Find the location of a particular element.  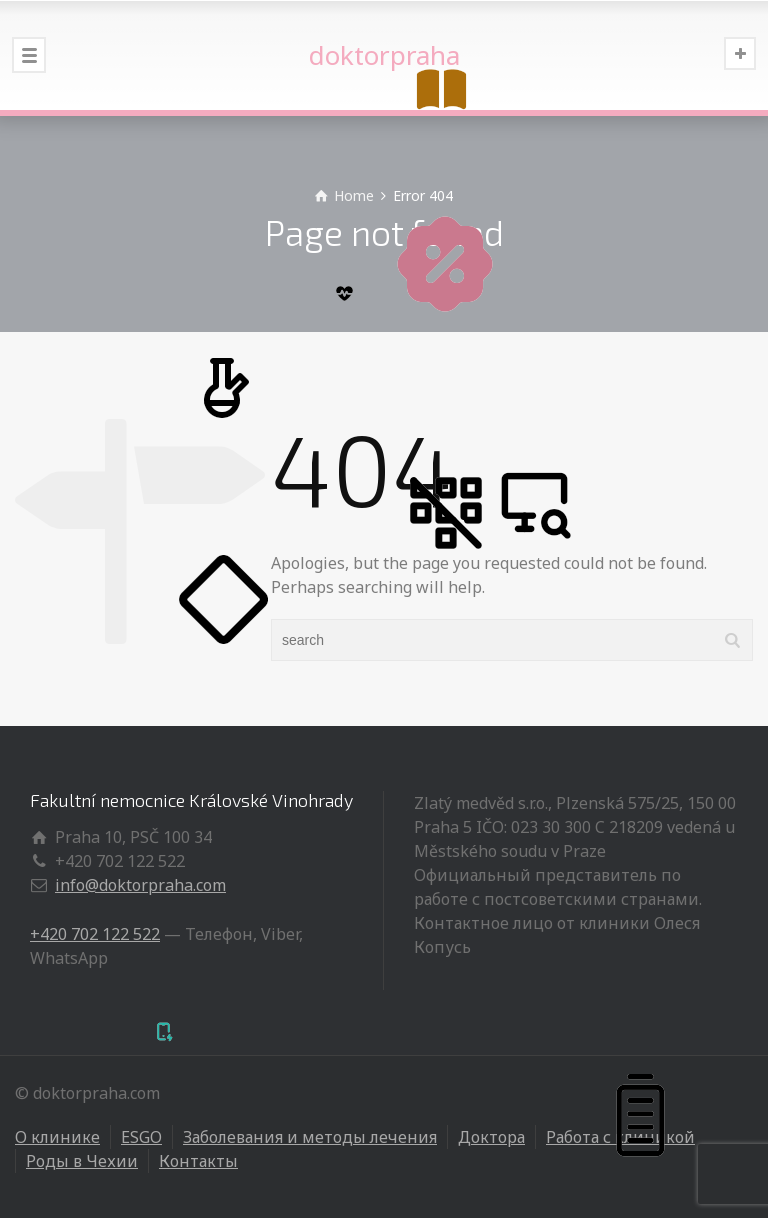

phone charging status indicator is located at coordinates (163, 1031).